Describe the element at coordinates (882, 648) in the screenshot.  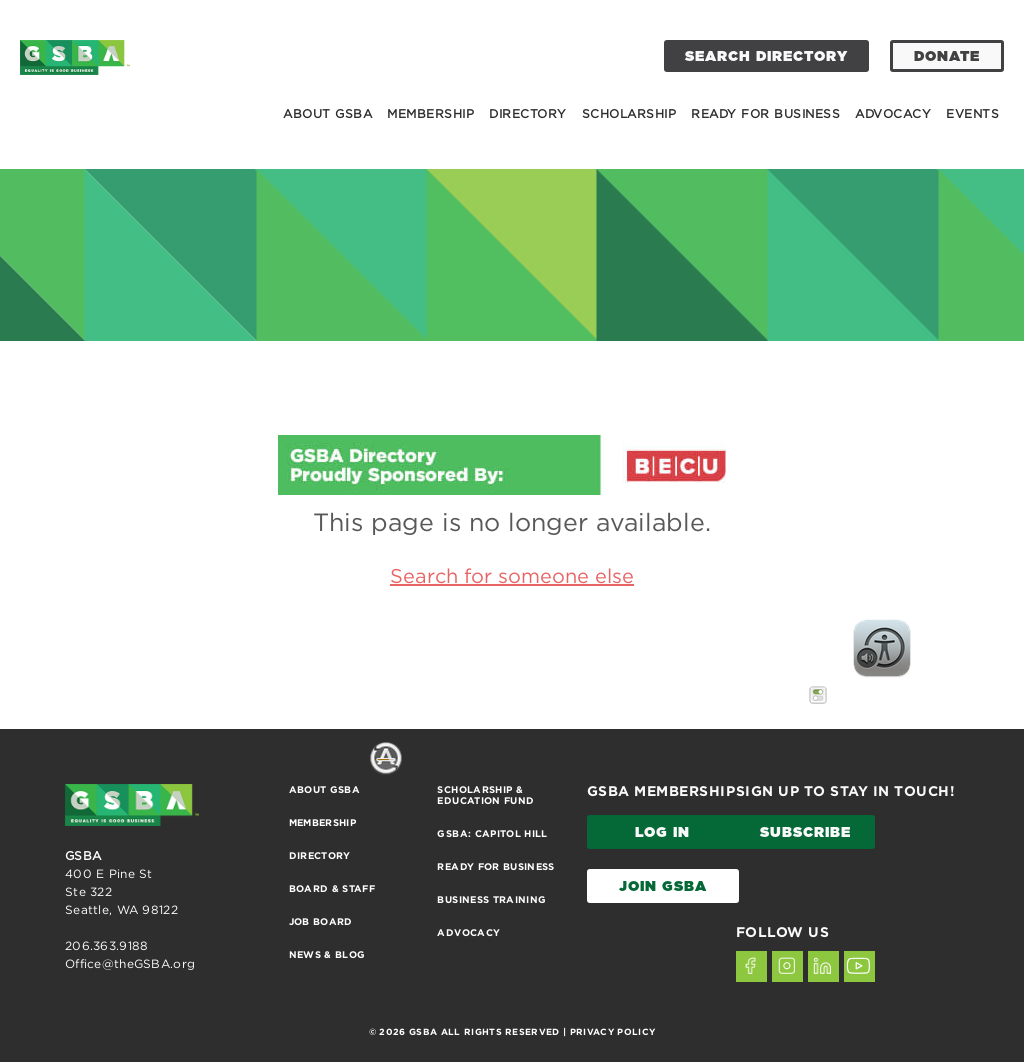
I see `open VoiceOver accessibility utility` at that location.